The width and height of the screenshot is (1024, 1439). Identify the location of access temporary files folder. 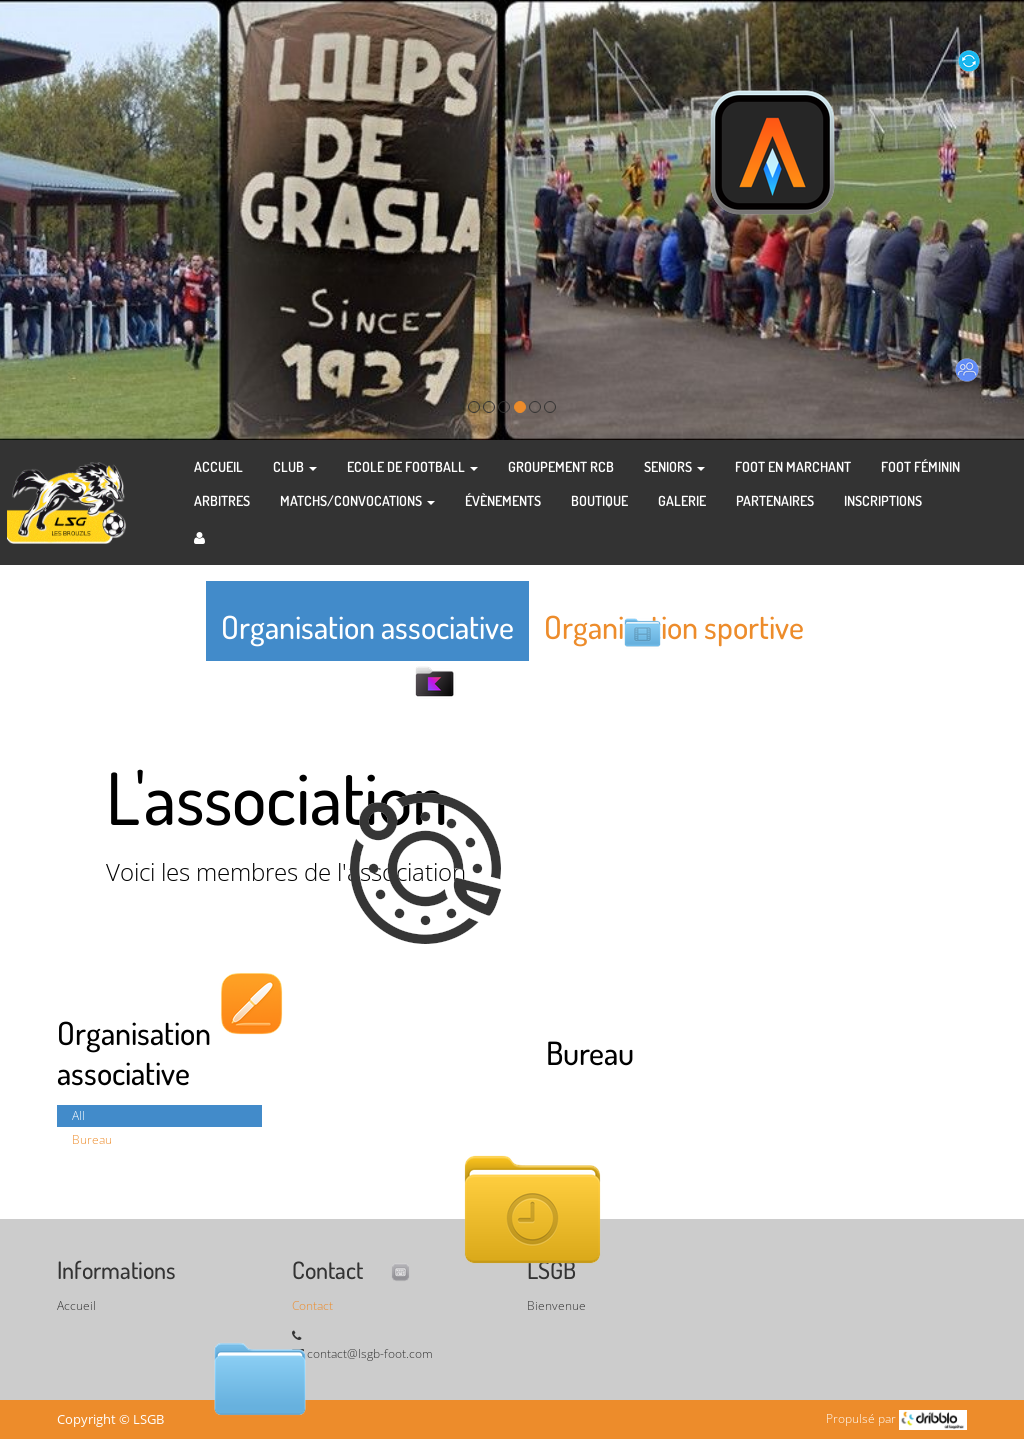
(532, 1209).